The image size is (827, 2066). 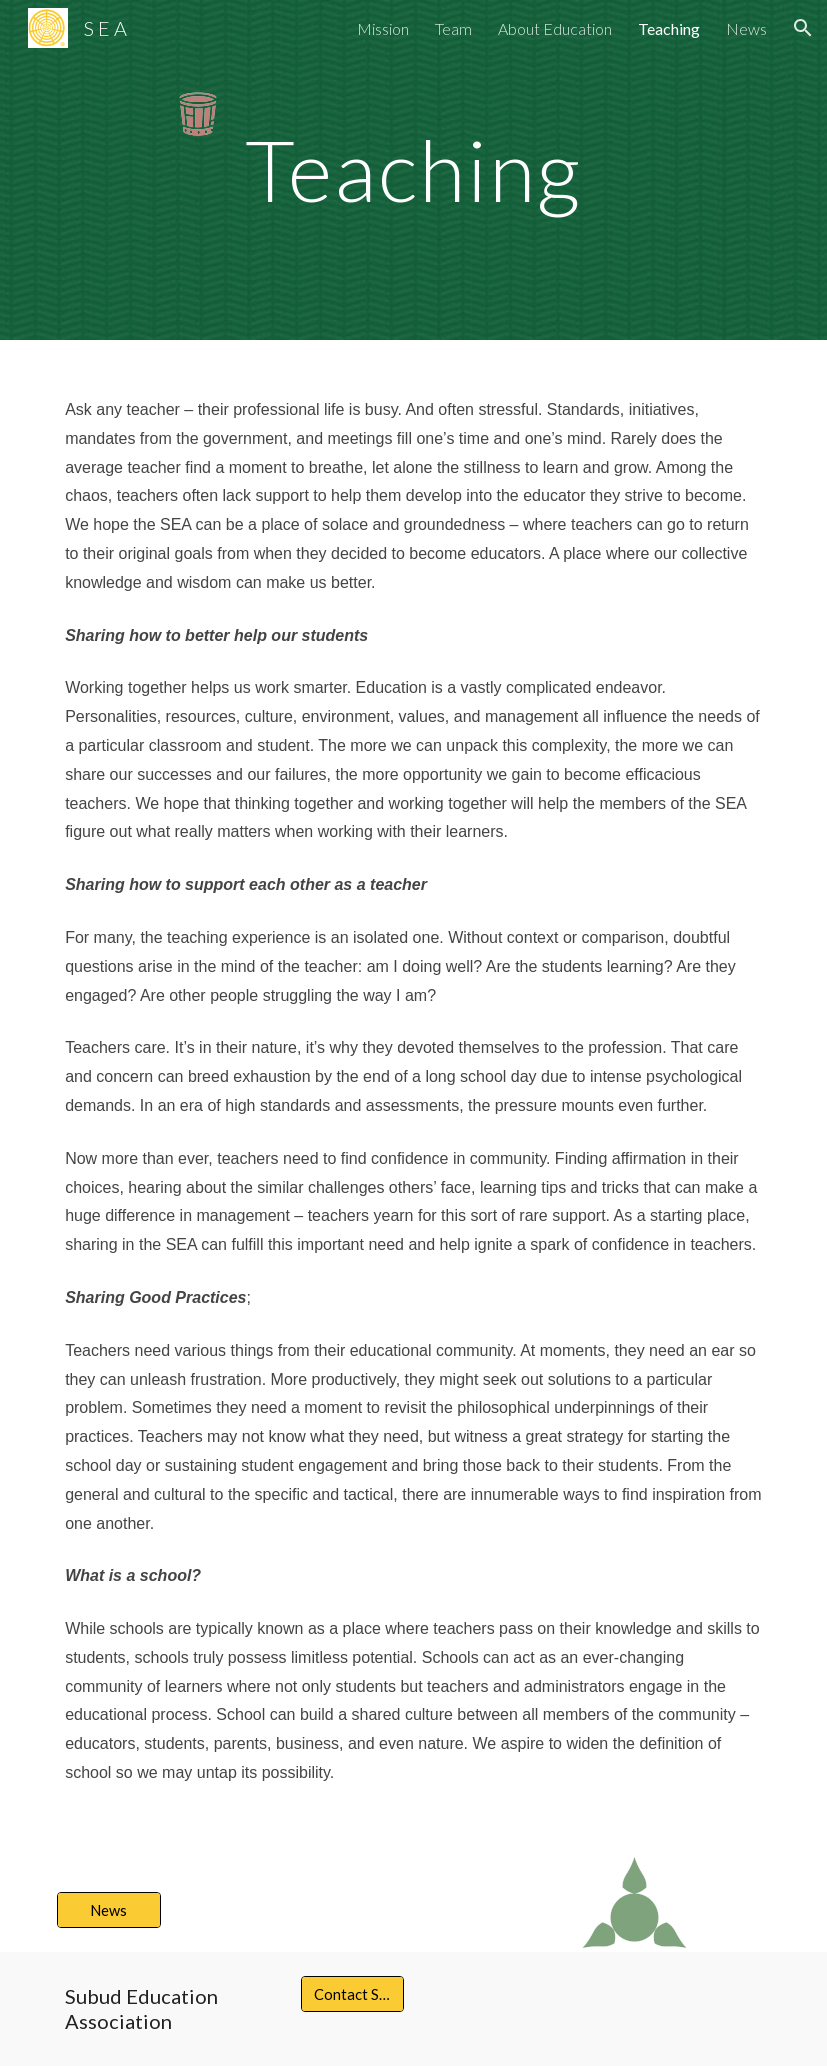 What do you see at coordinates (198, 107) in the screenshot?
I see `empty inventory or storage container` at bounding box center [198, 107].